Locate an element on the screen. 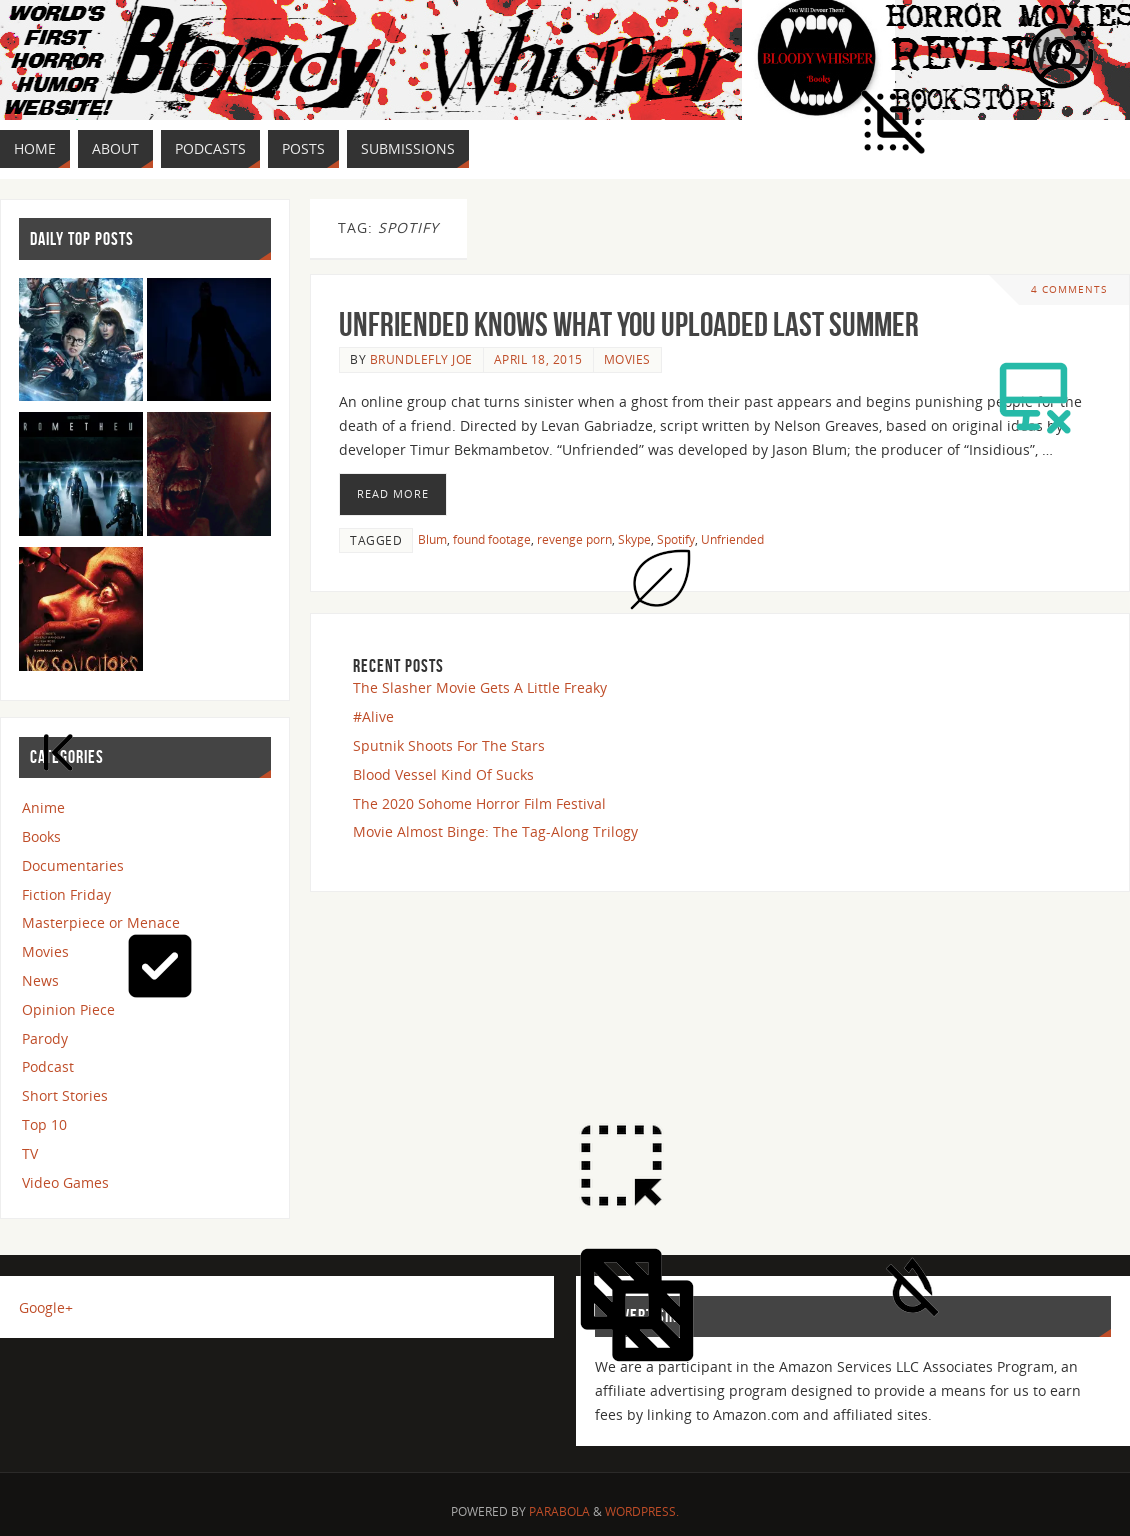 This screenshot has width=1130, height=1536. disconnect or remove a desktop computer is located at coordinates (1033, 396).